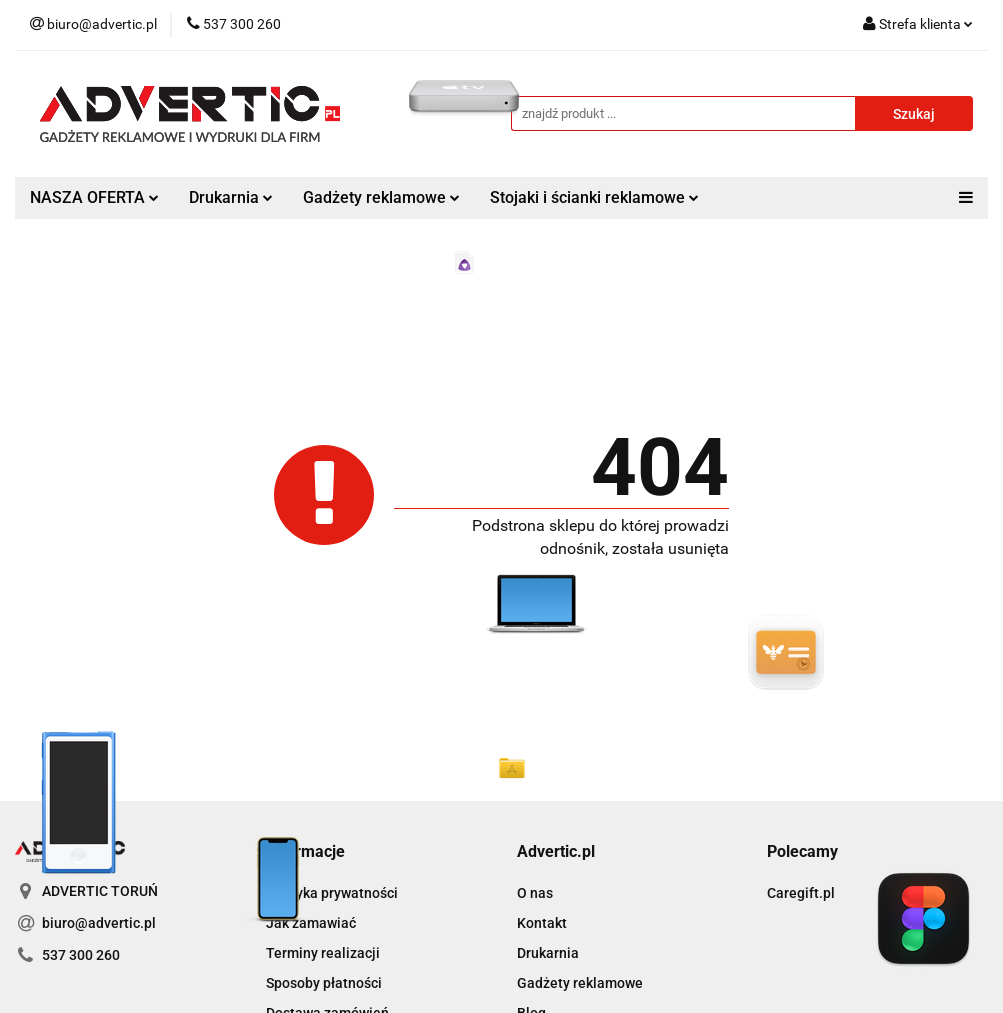 Image resolution: width=1003 pixels, height=1013 pixels. I want to click on iPhone 11 device icon, so click(278, 880).